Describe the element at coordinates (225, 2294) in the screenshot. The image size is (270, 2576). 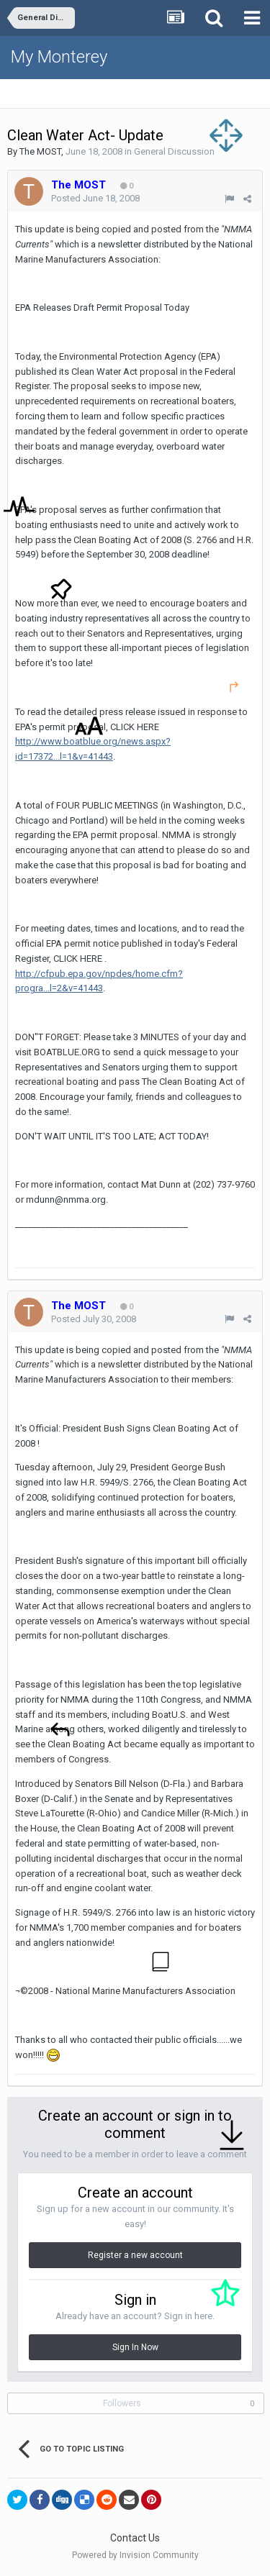
I see `indicates a partial or half-star rating` at that location.